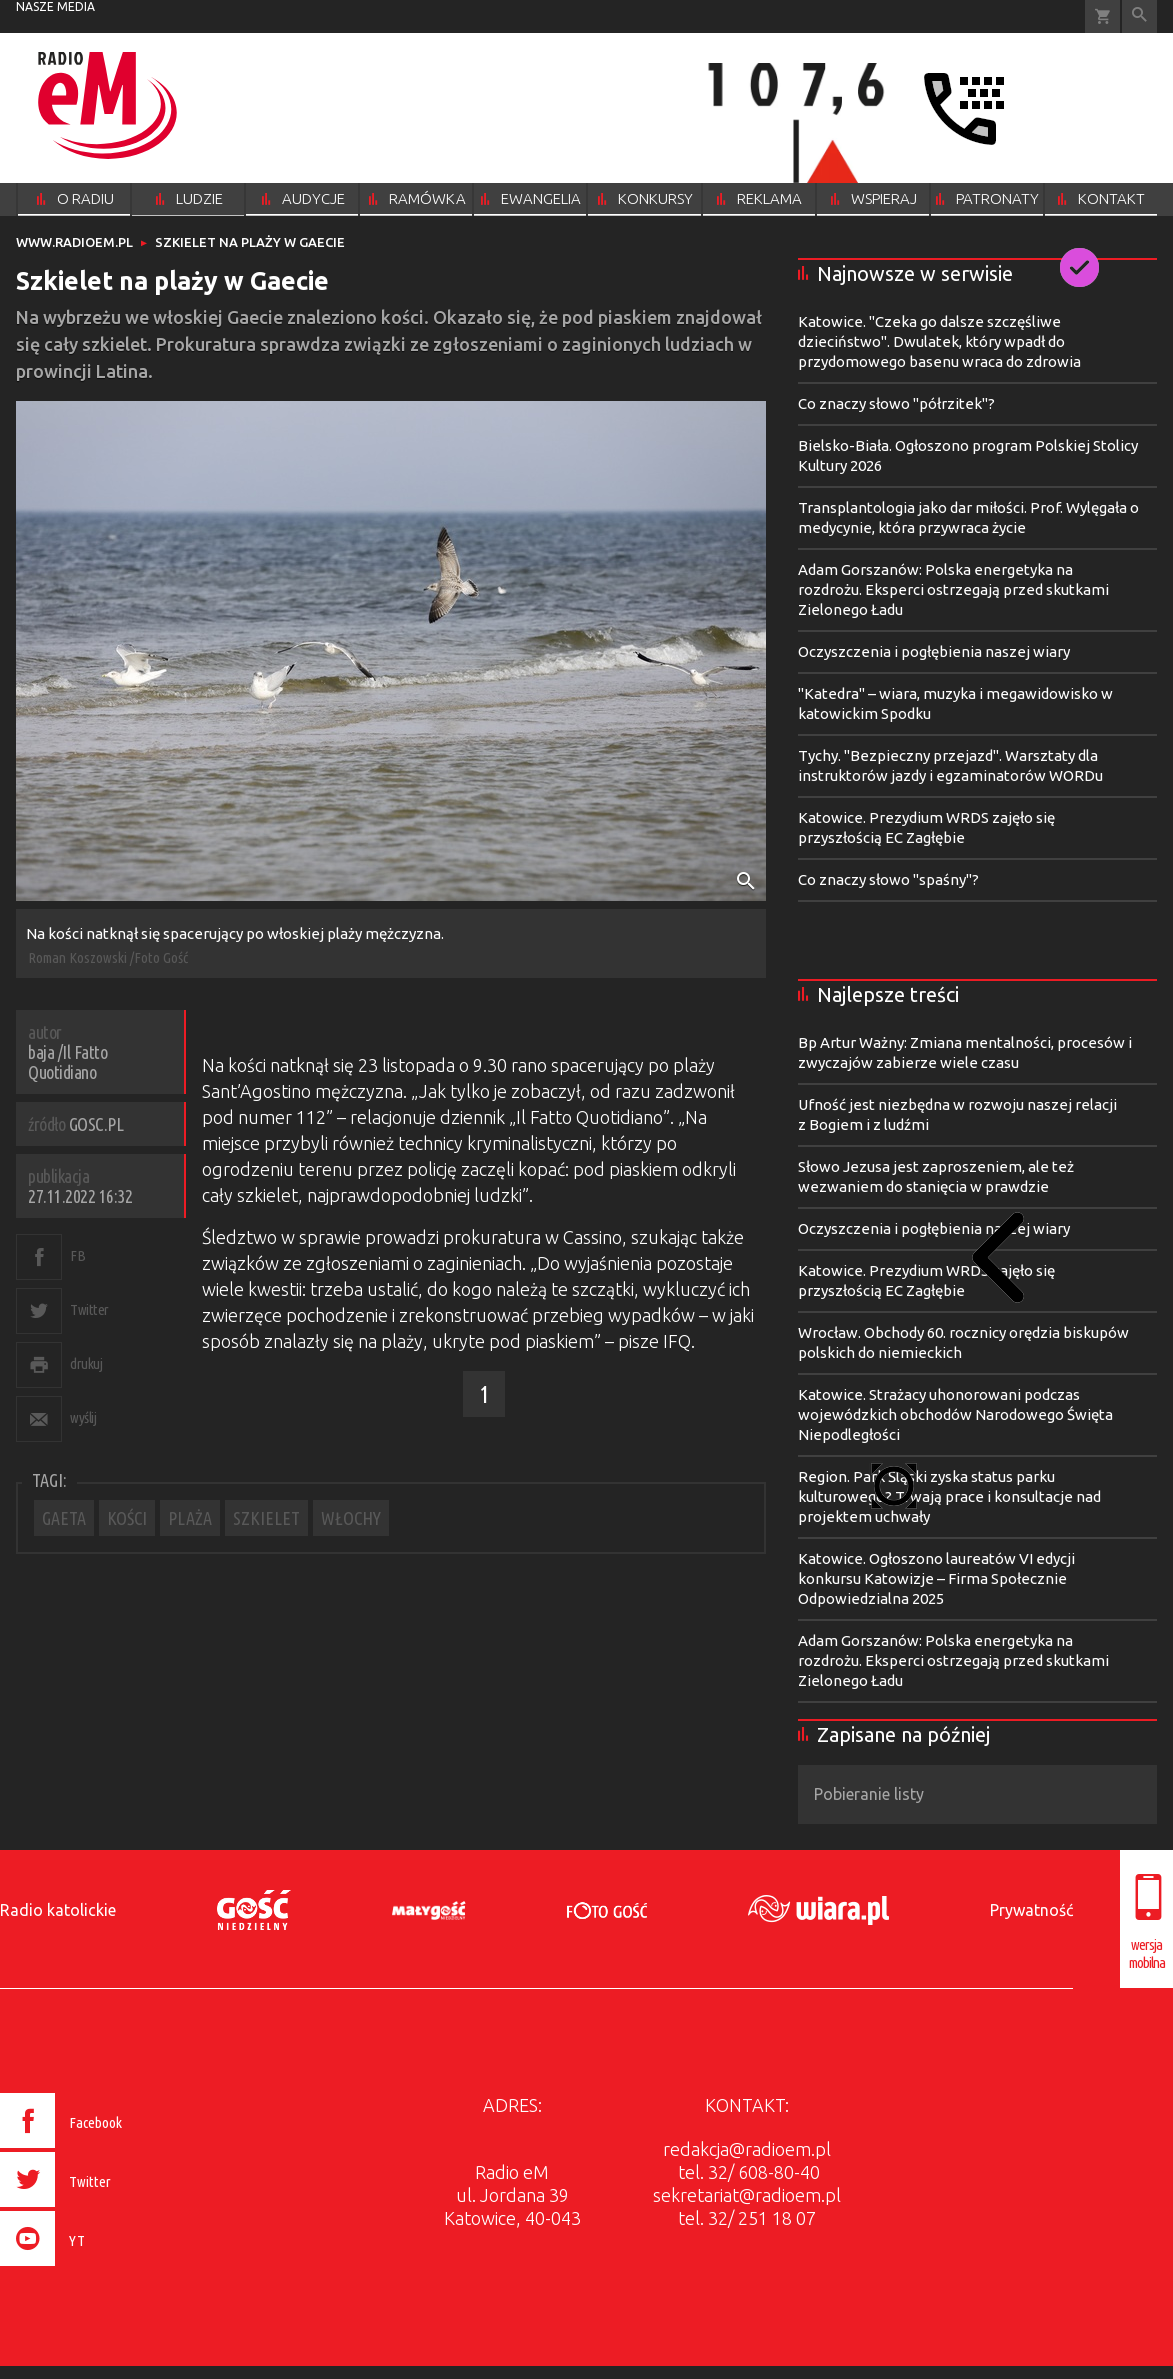 This screenshot has width=1173, height=2379. I want to click on indicates successful completion or confirmation, so click(1079, 267).